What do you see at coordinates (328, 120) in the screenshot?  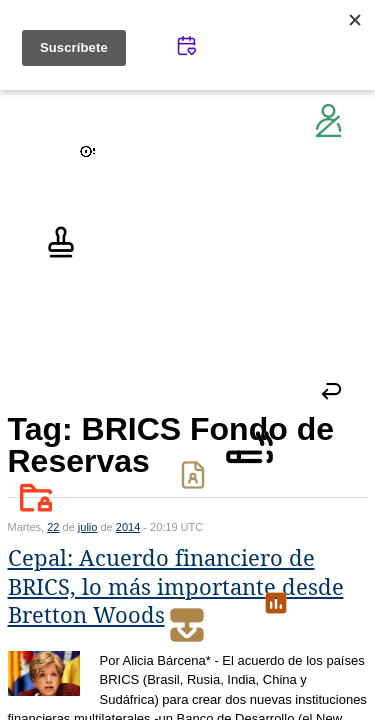 I see `fasten seatbelt reminder` at bounding box center [328, 120].